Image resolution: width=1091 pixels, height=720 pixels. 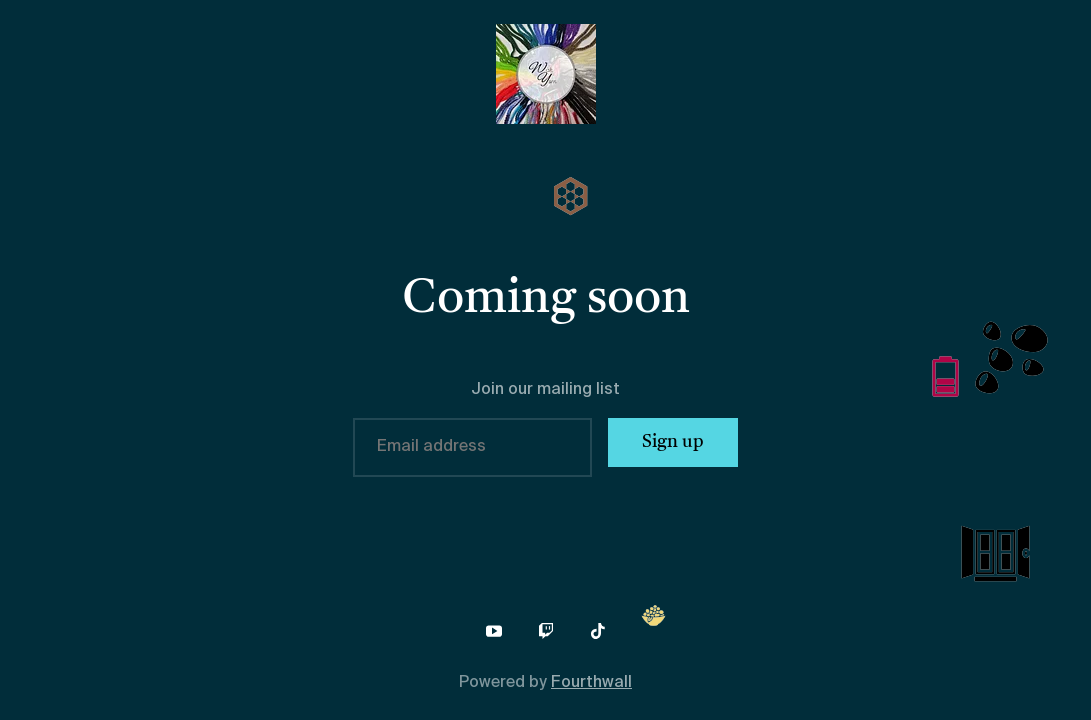 I want to click on access hive or colony management features, so click(x=571, y=196).